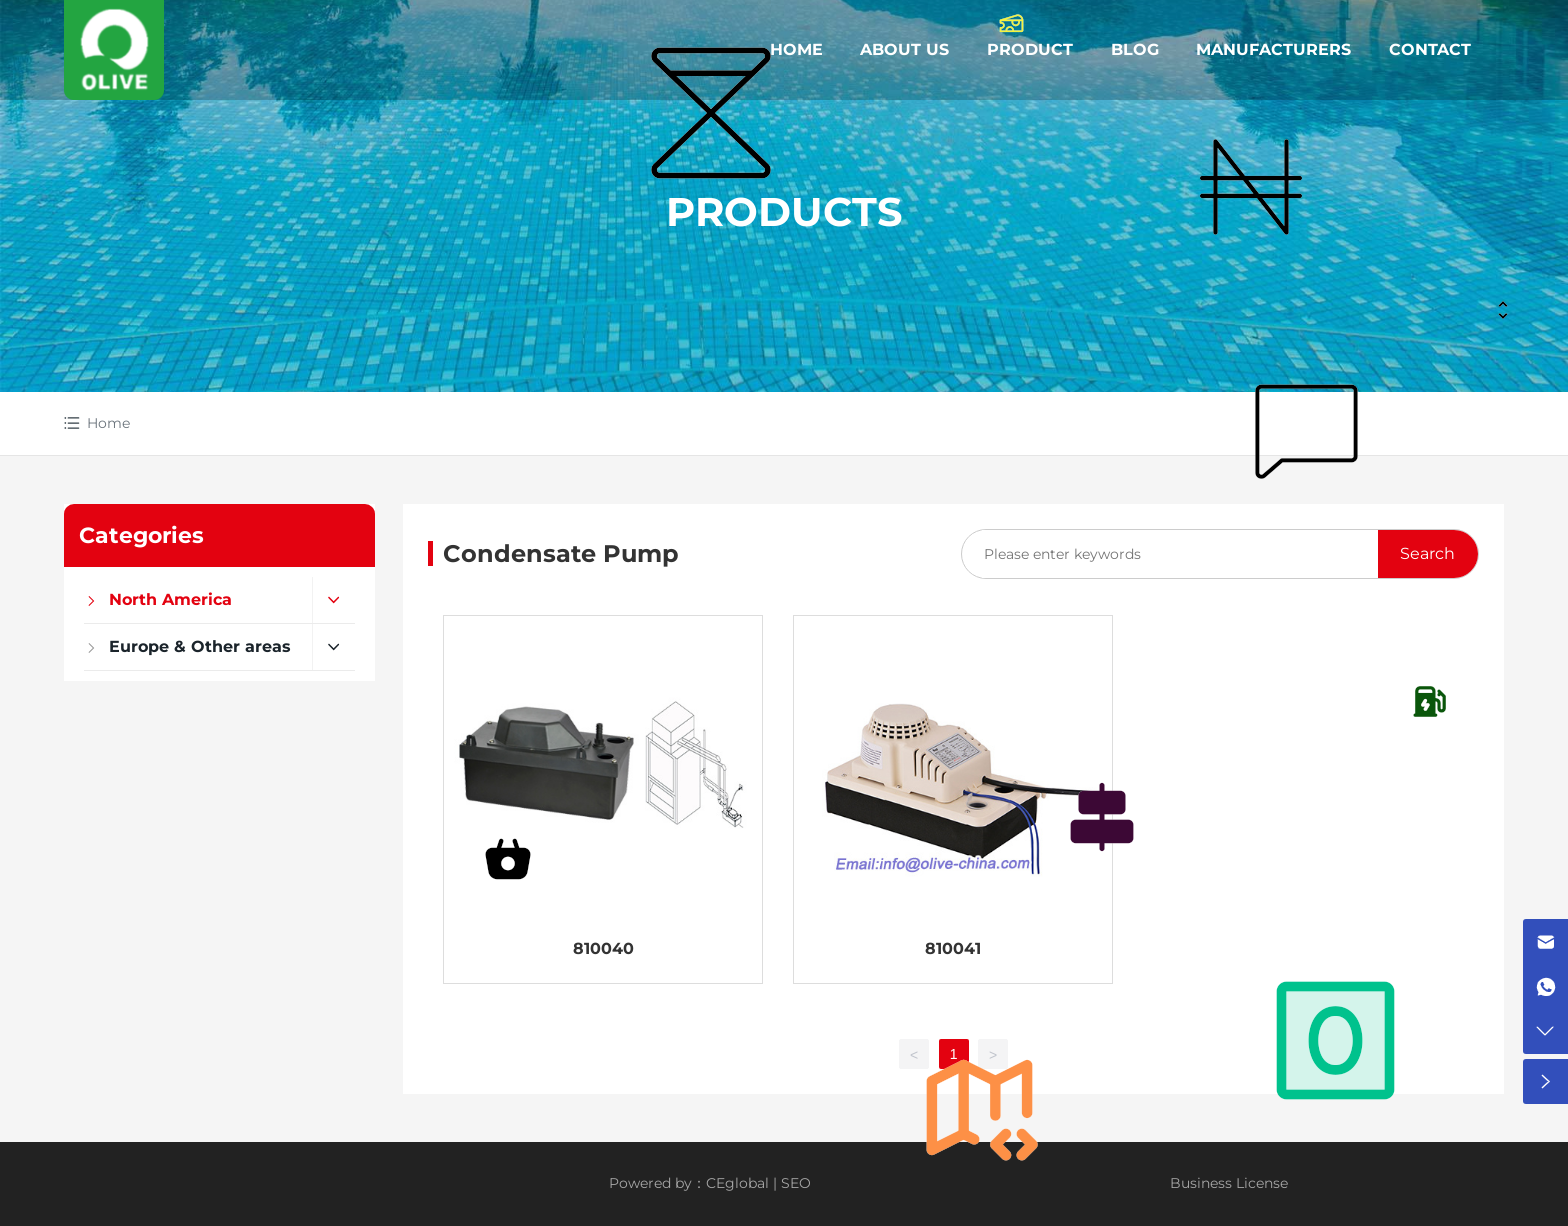  I want to click on find nearby EV charging stations, so click(1430, 701).